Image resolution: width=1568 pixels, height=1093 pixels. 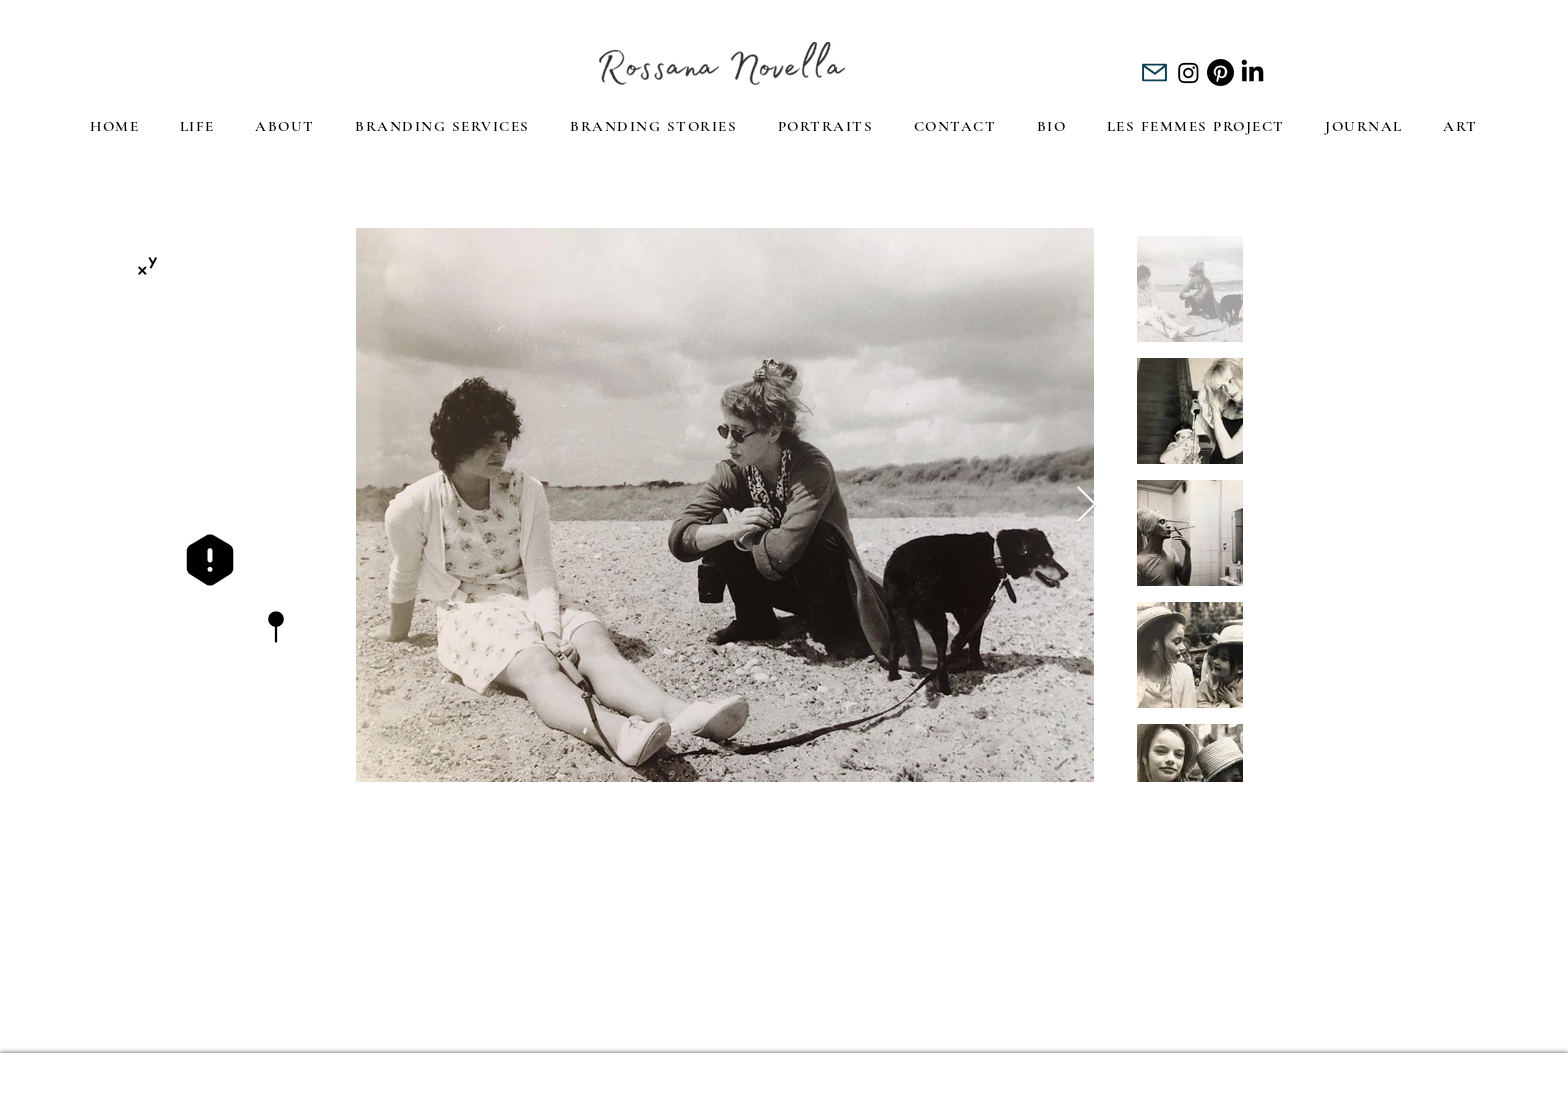 What do you see at coordinates (210, 560) in the screenshot?
I see `indicates a warning or alert status` at bounding box center [210, 560].